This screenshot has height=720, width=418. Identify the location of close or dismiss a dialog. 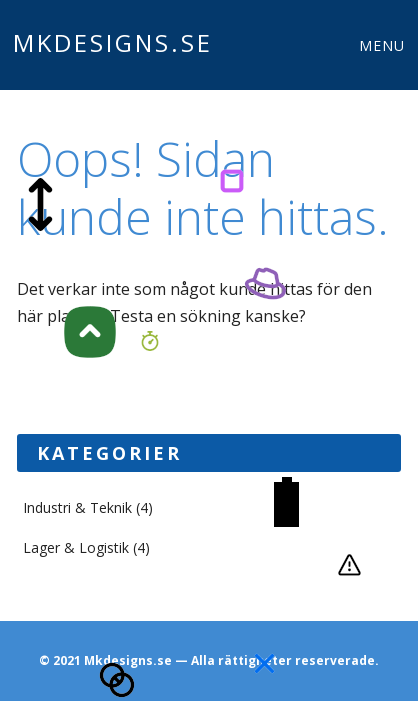
(264, 663).